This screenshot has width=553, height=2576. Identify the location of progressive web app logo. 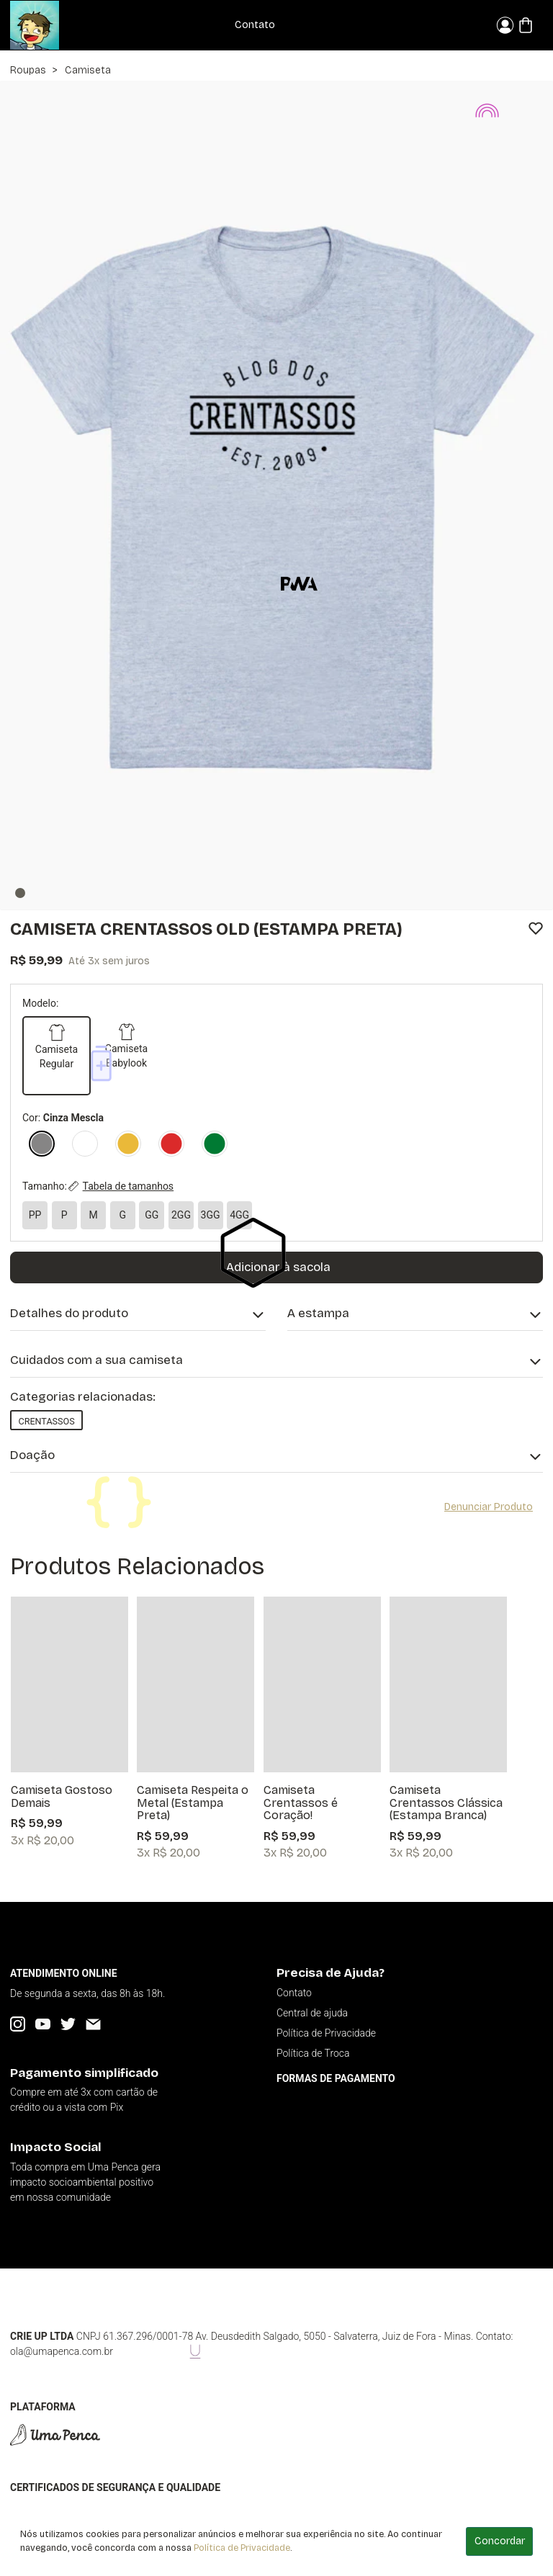
(299, 583).